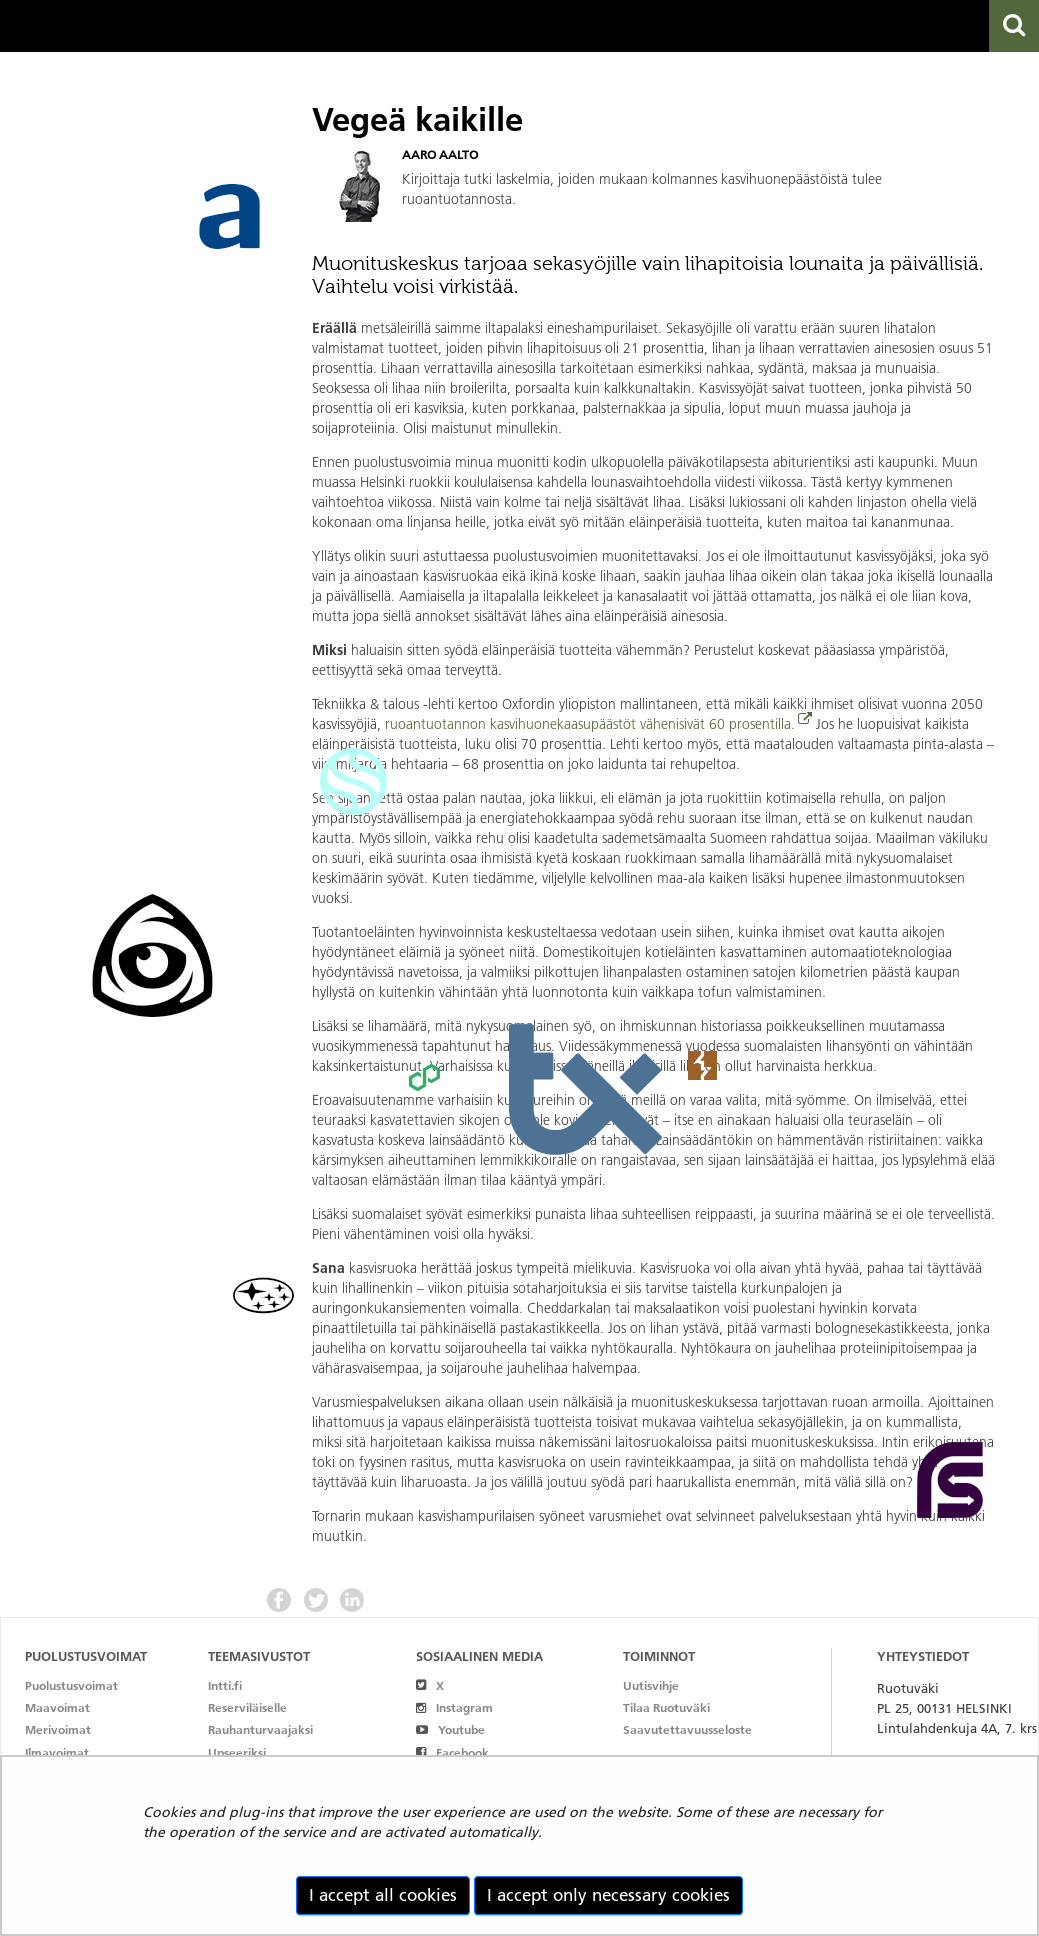  Describe the element at coordinates (152, 955) in the screenshot. I see `visit iconfinder website` at that location.